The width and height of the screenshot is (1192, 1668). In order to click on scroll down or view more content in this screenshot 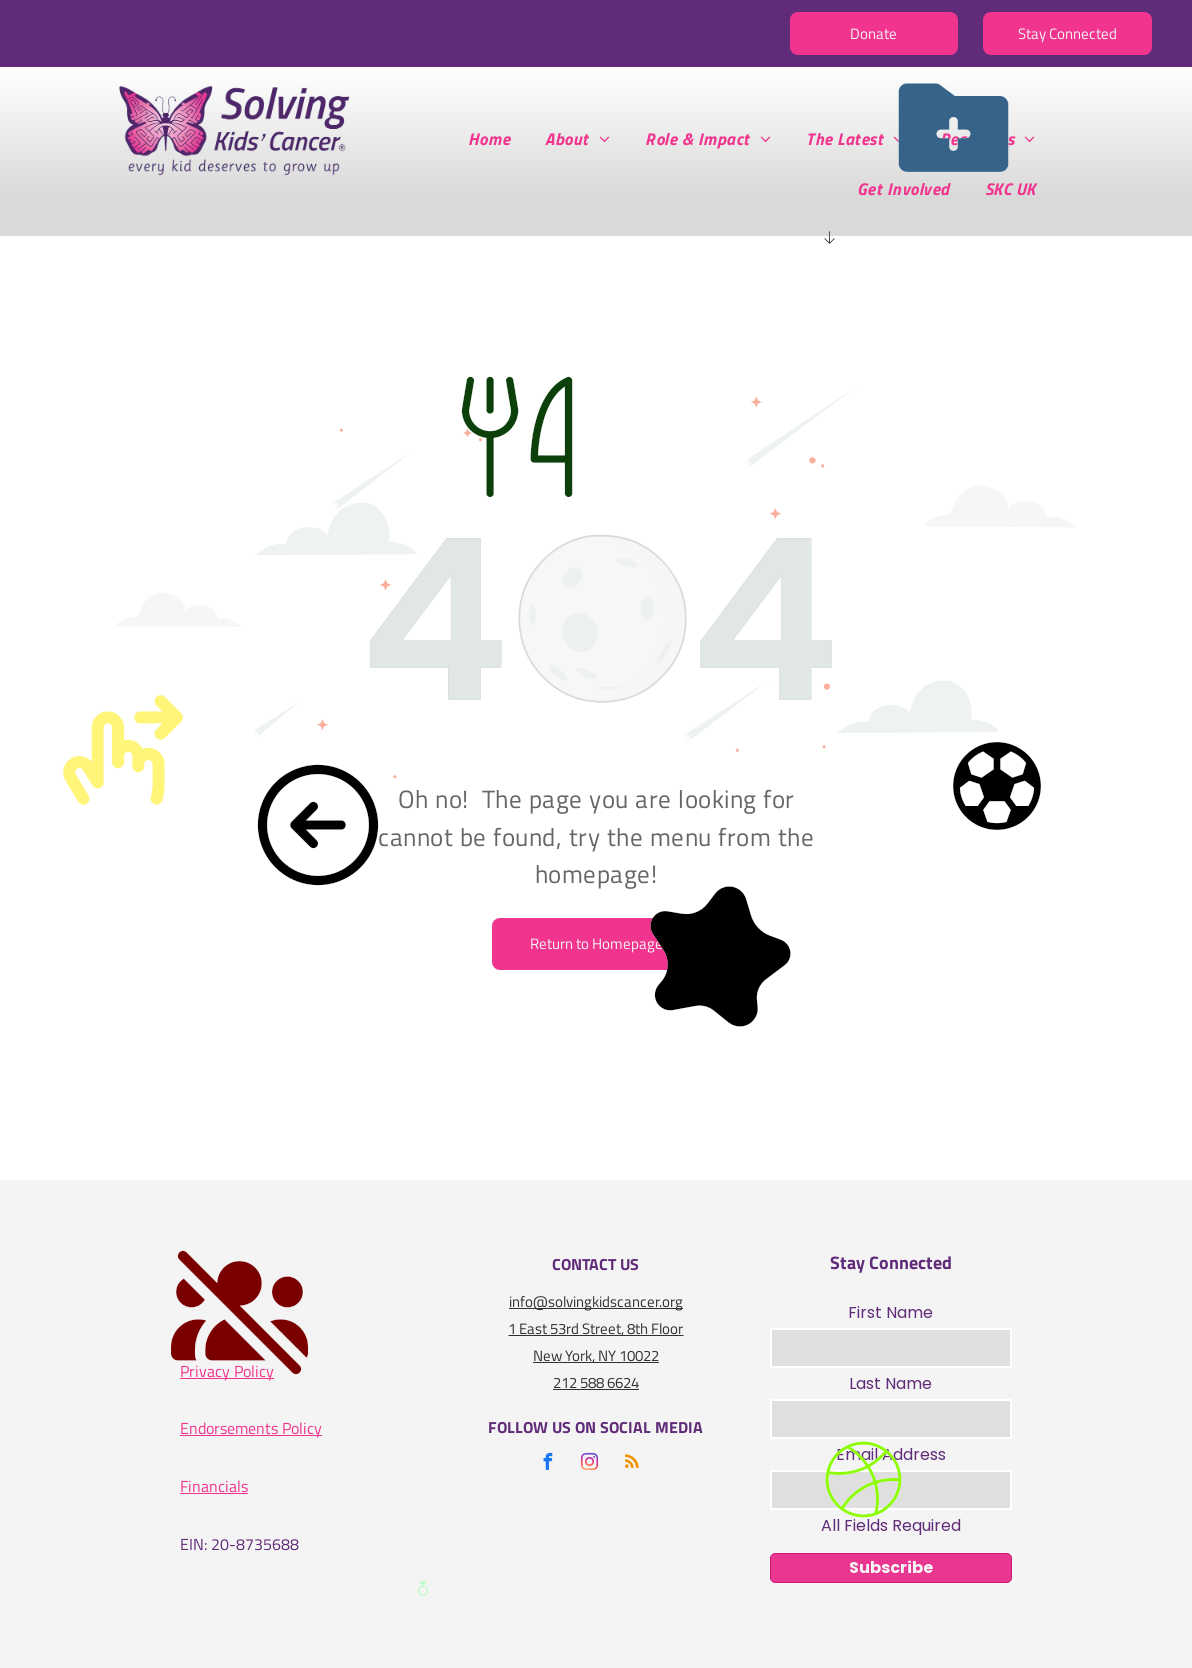, I will do `click(829, 237)`.